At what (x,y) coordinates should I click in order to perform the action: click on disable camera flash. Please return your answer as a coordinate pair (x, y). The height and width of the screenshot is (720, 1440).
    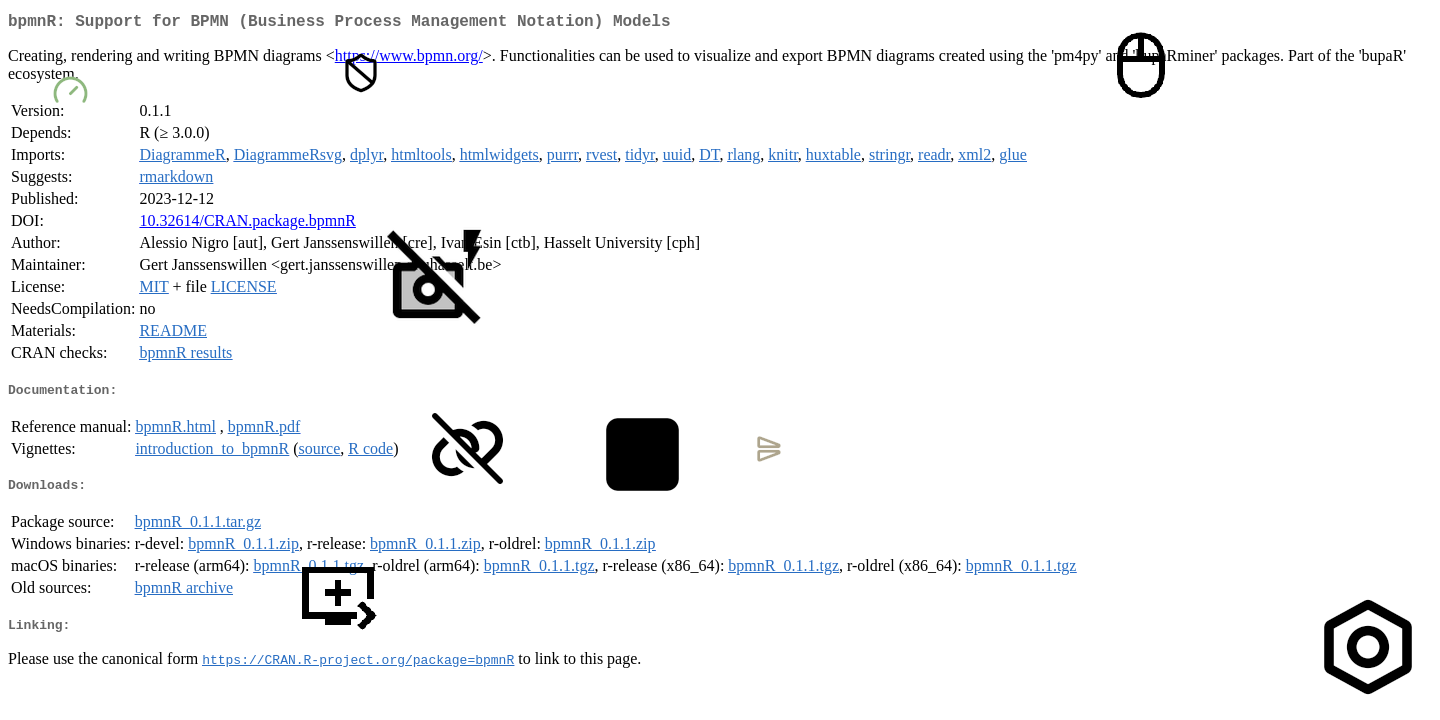
    Looking at the image, I should click on (437, 274).